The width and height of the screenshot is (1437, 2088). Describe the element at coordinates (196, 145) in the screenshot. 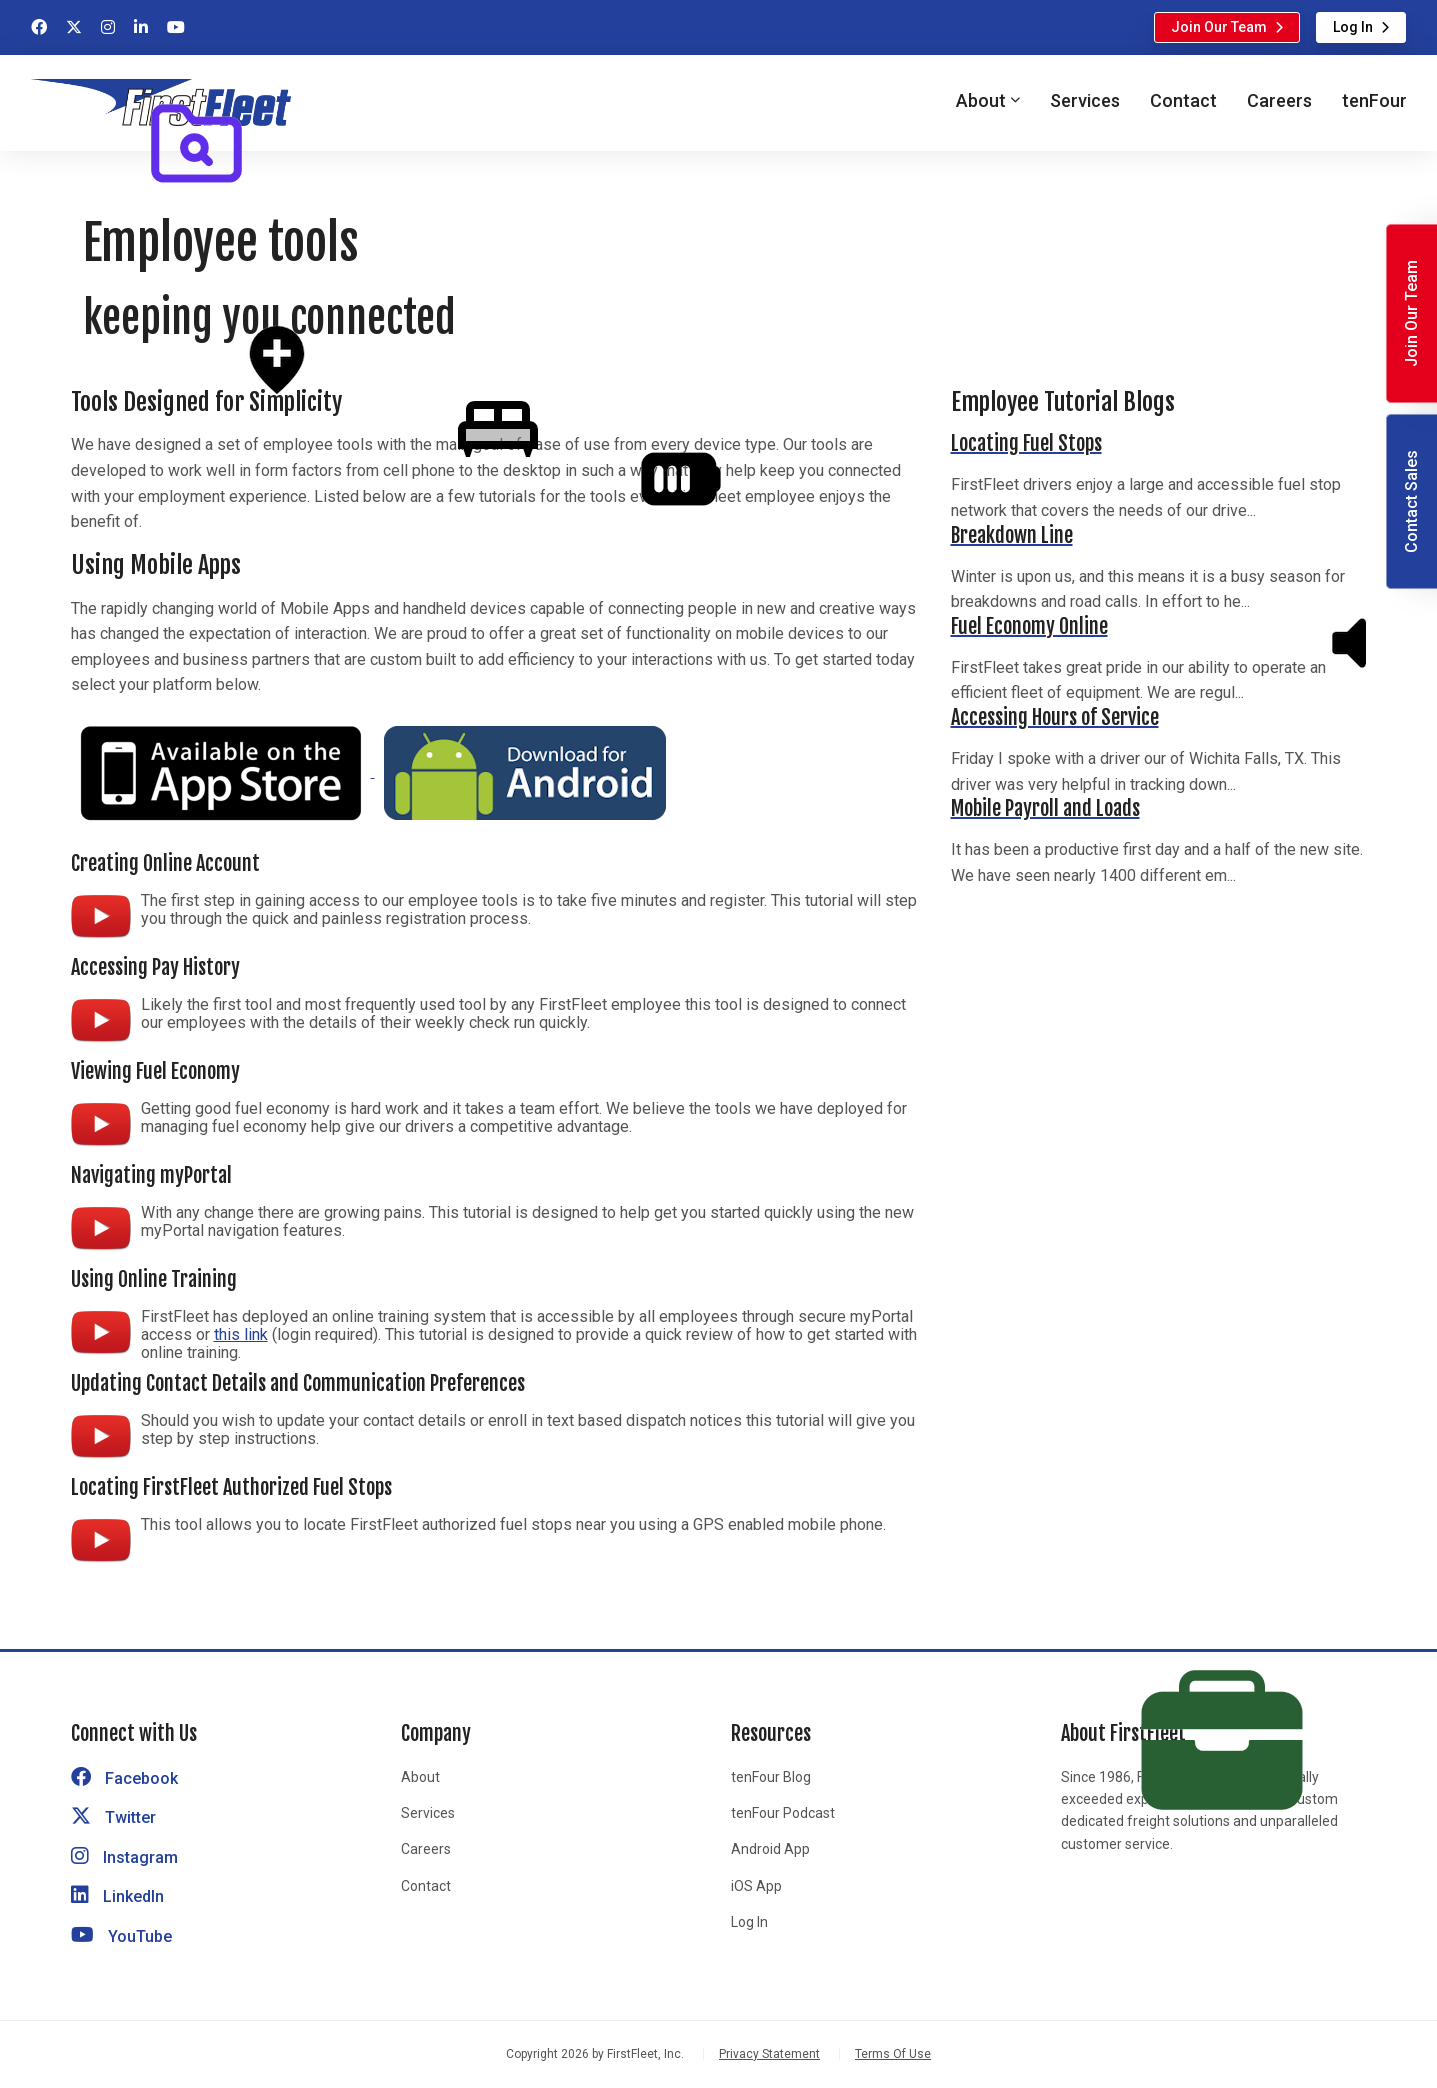

I see `search within a folder` at that location.